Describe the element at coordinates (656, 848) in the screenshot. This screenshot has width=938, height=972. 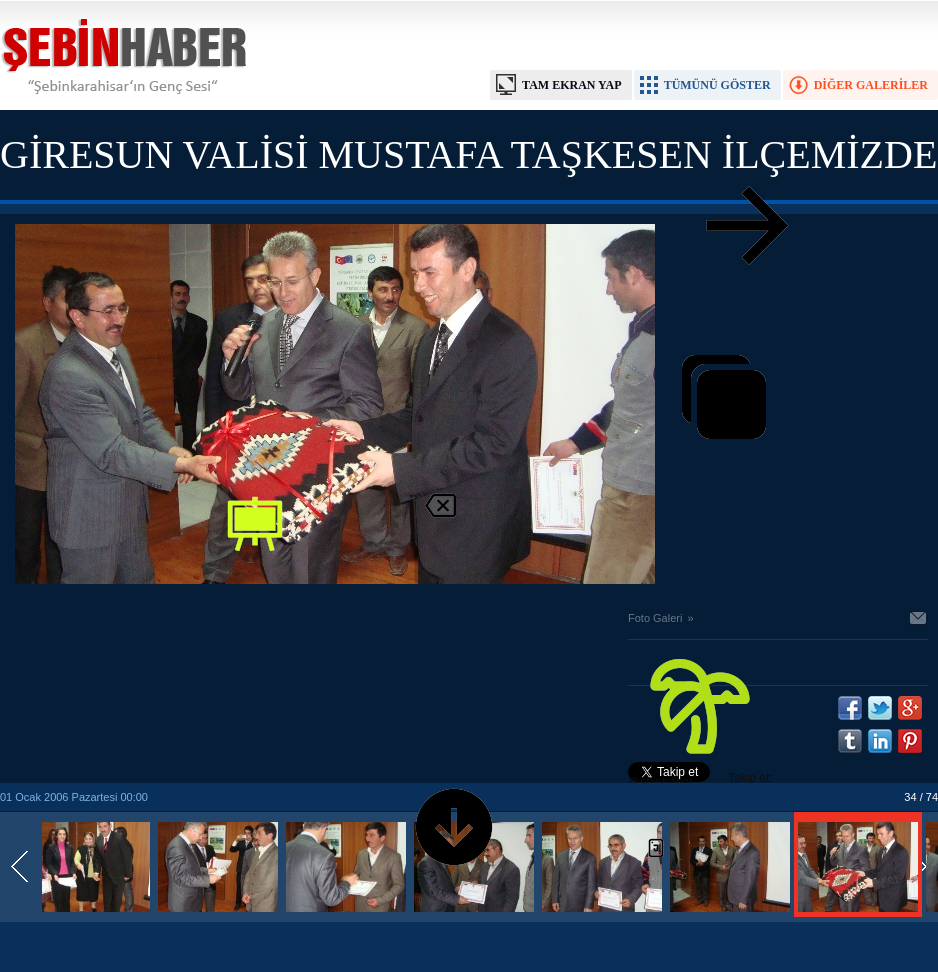
I see `jack playing card in a card game app` at that location.